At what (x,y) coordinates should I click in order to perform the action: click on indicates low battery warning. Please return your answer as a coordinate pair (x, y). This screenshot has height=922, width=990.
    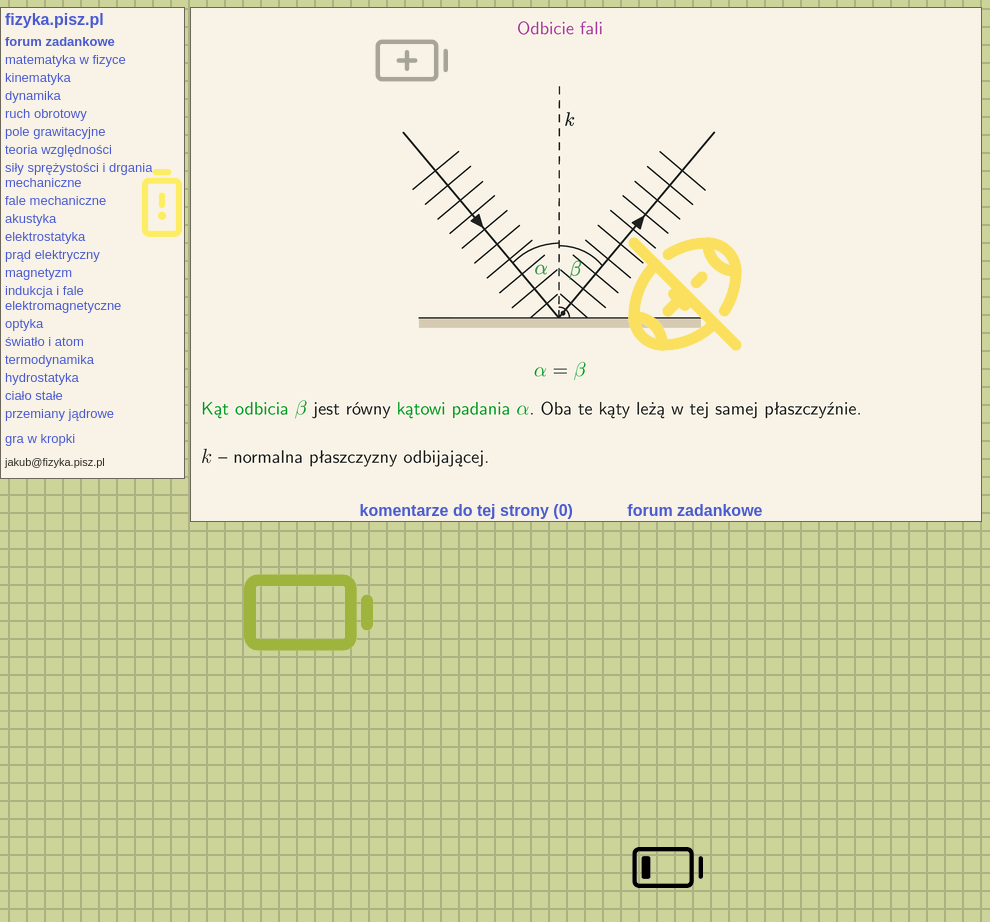
    Looking at the image, I should click on (162, 203).